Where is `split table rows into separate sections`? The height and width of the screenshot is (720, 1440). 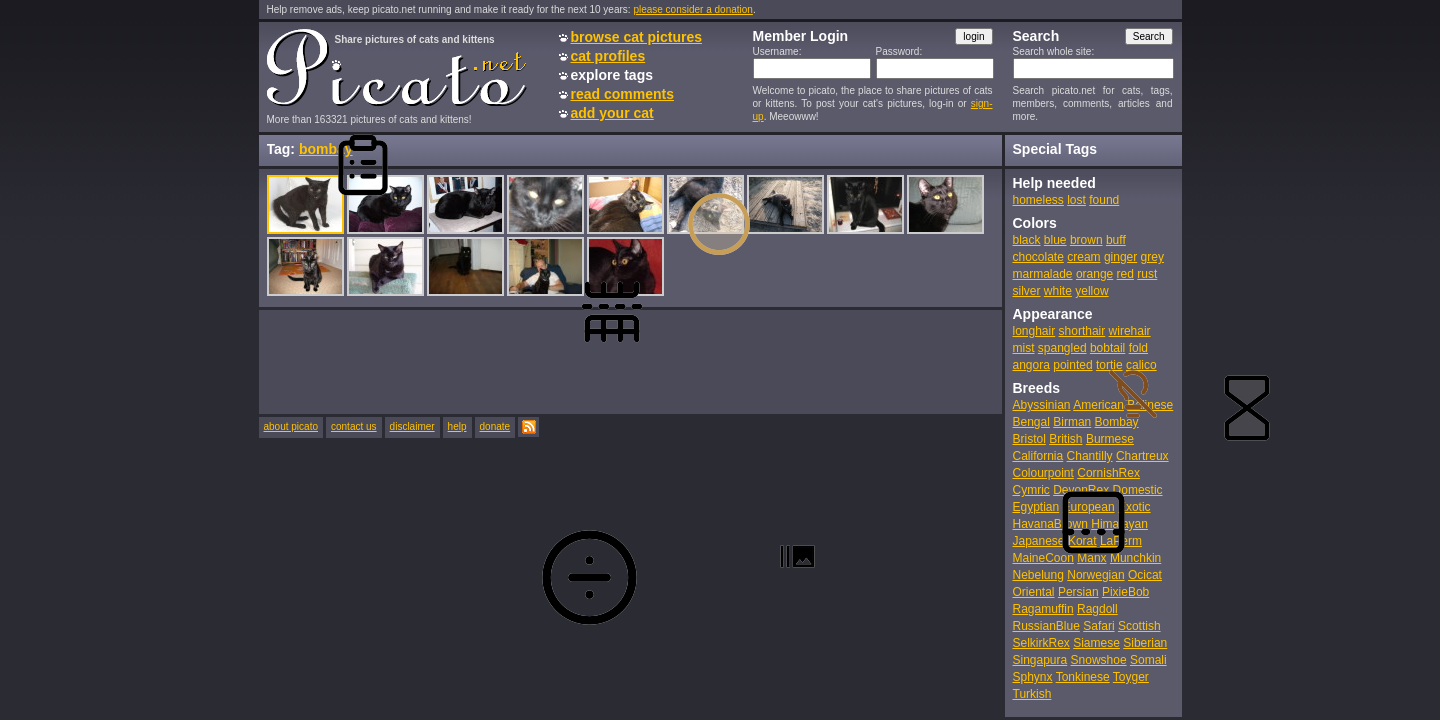
split table rows into separate sections is located at coordinates (612, 312).